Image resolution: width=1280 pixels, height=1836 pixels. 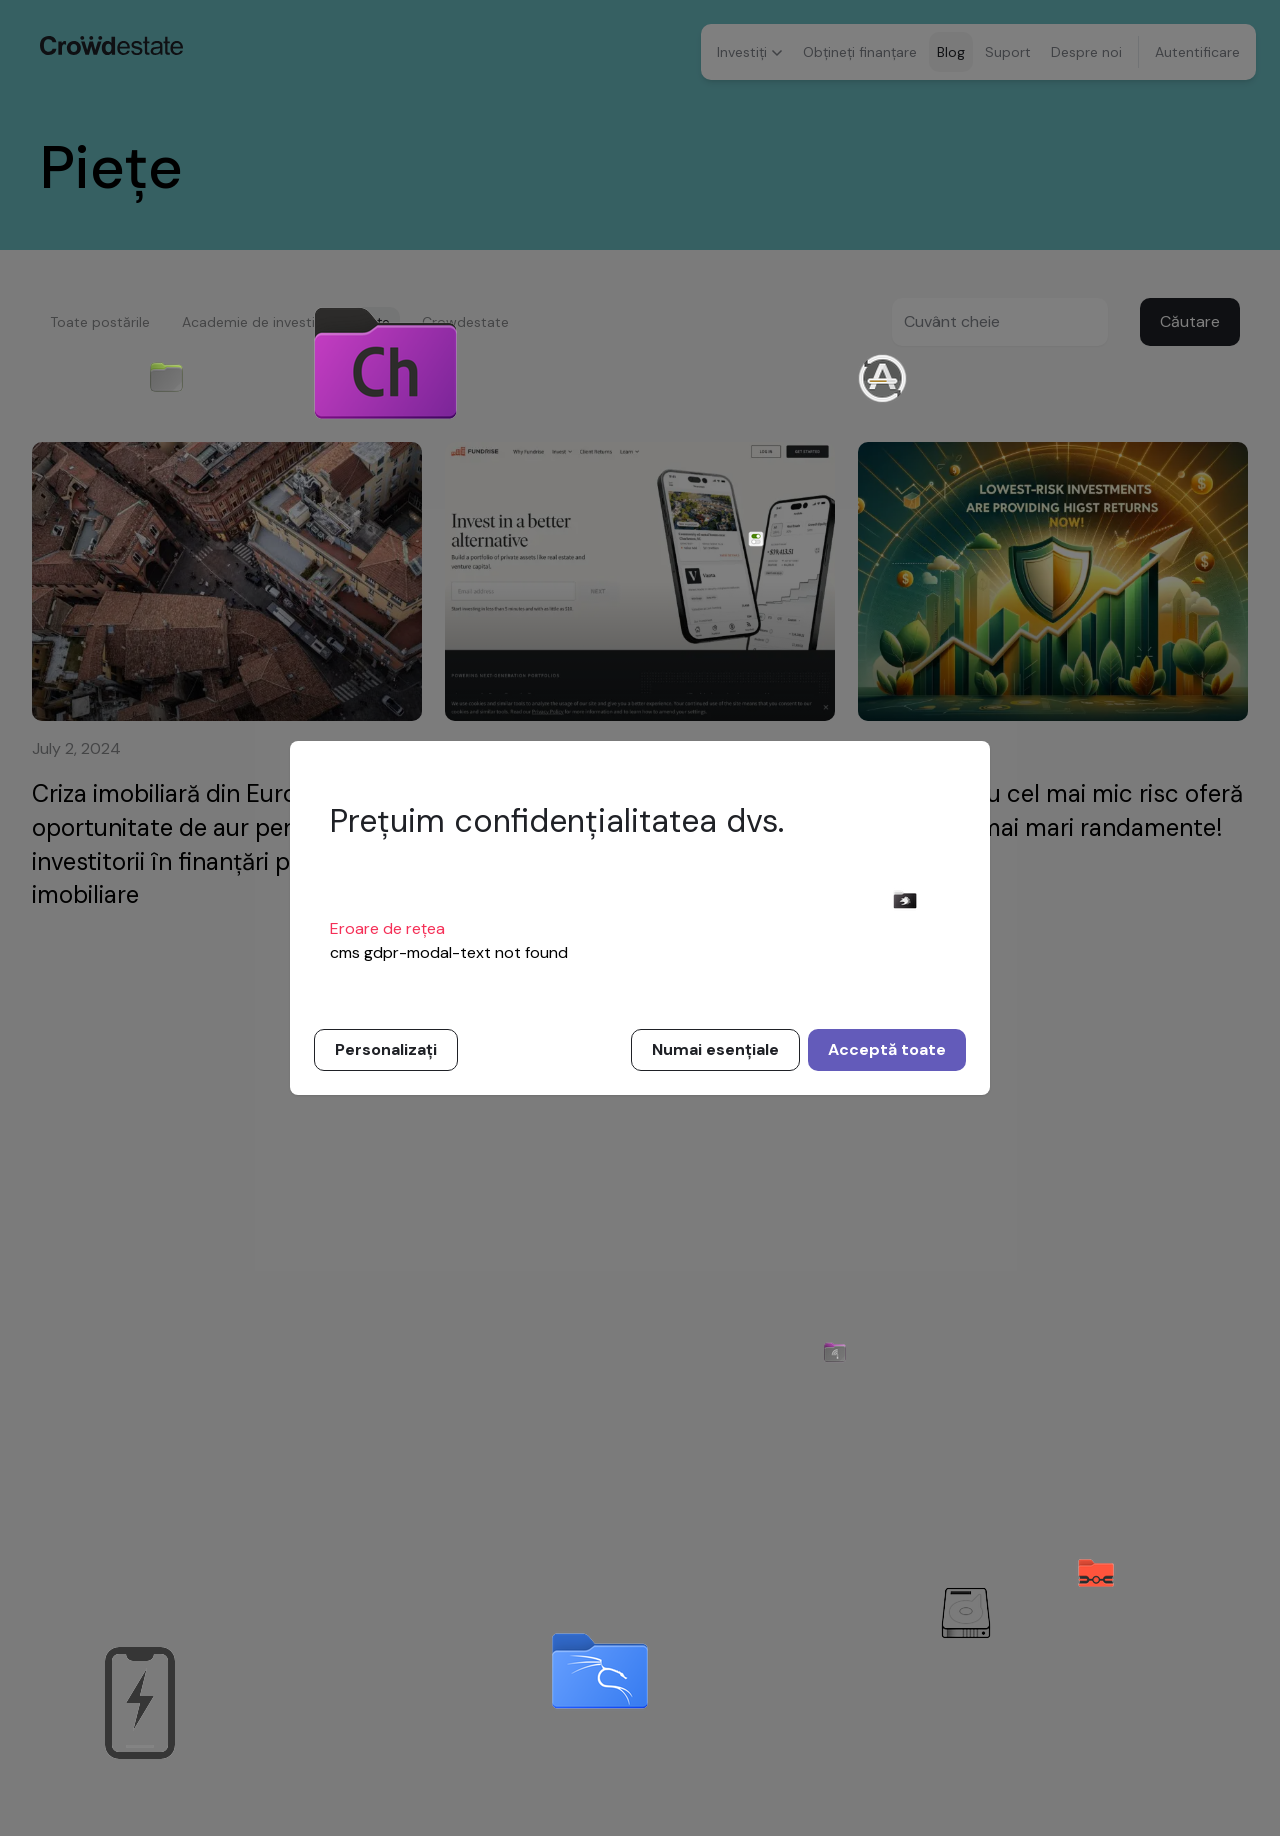 What do you see at coordinates (1096, 1574) in the screenshot?
I see `open folder containing cherish ball pokémon or event pokémon` at bounding box center [1096, 1574].